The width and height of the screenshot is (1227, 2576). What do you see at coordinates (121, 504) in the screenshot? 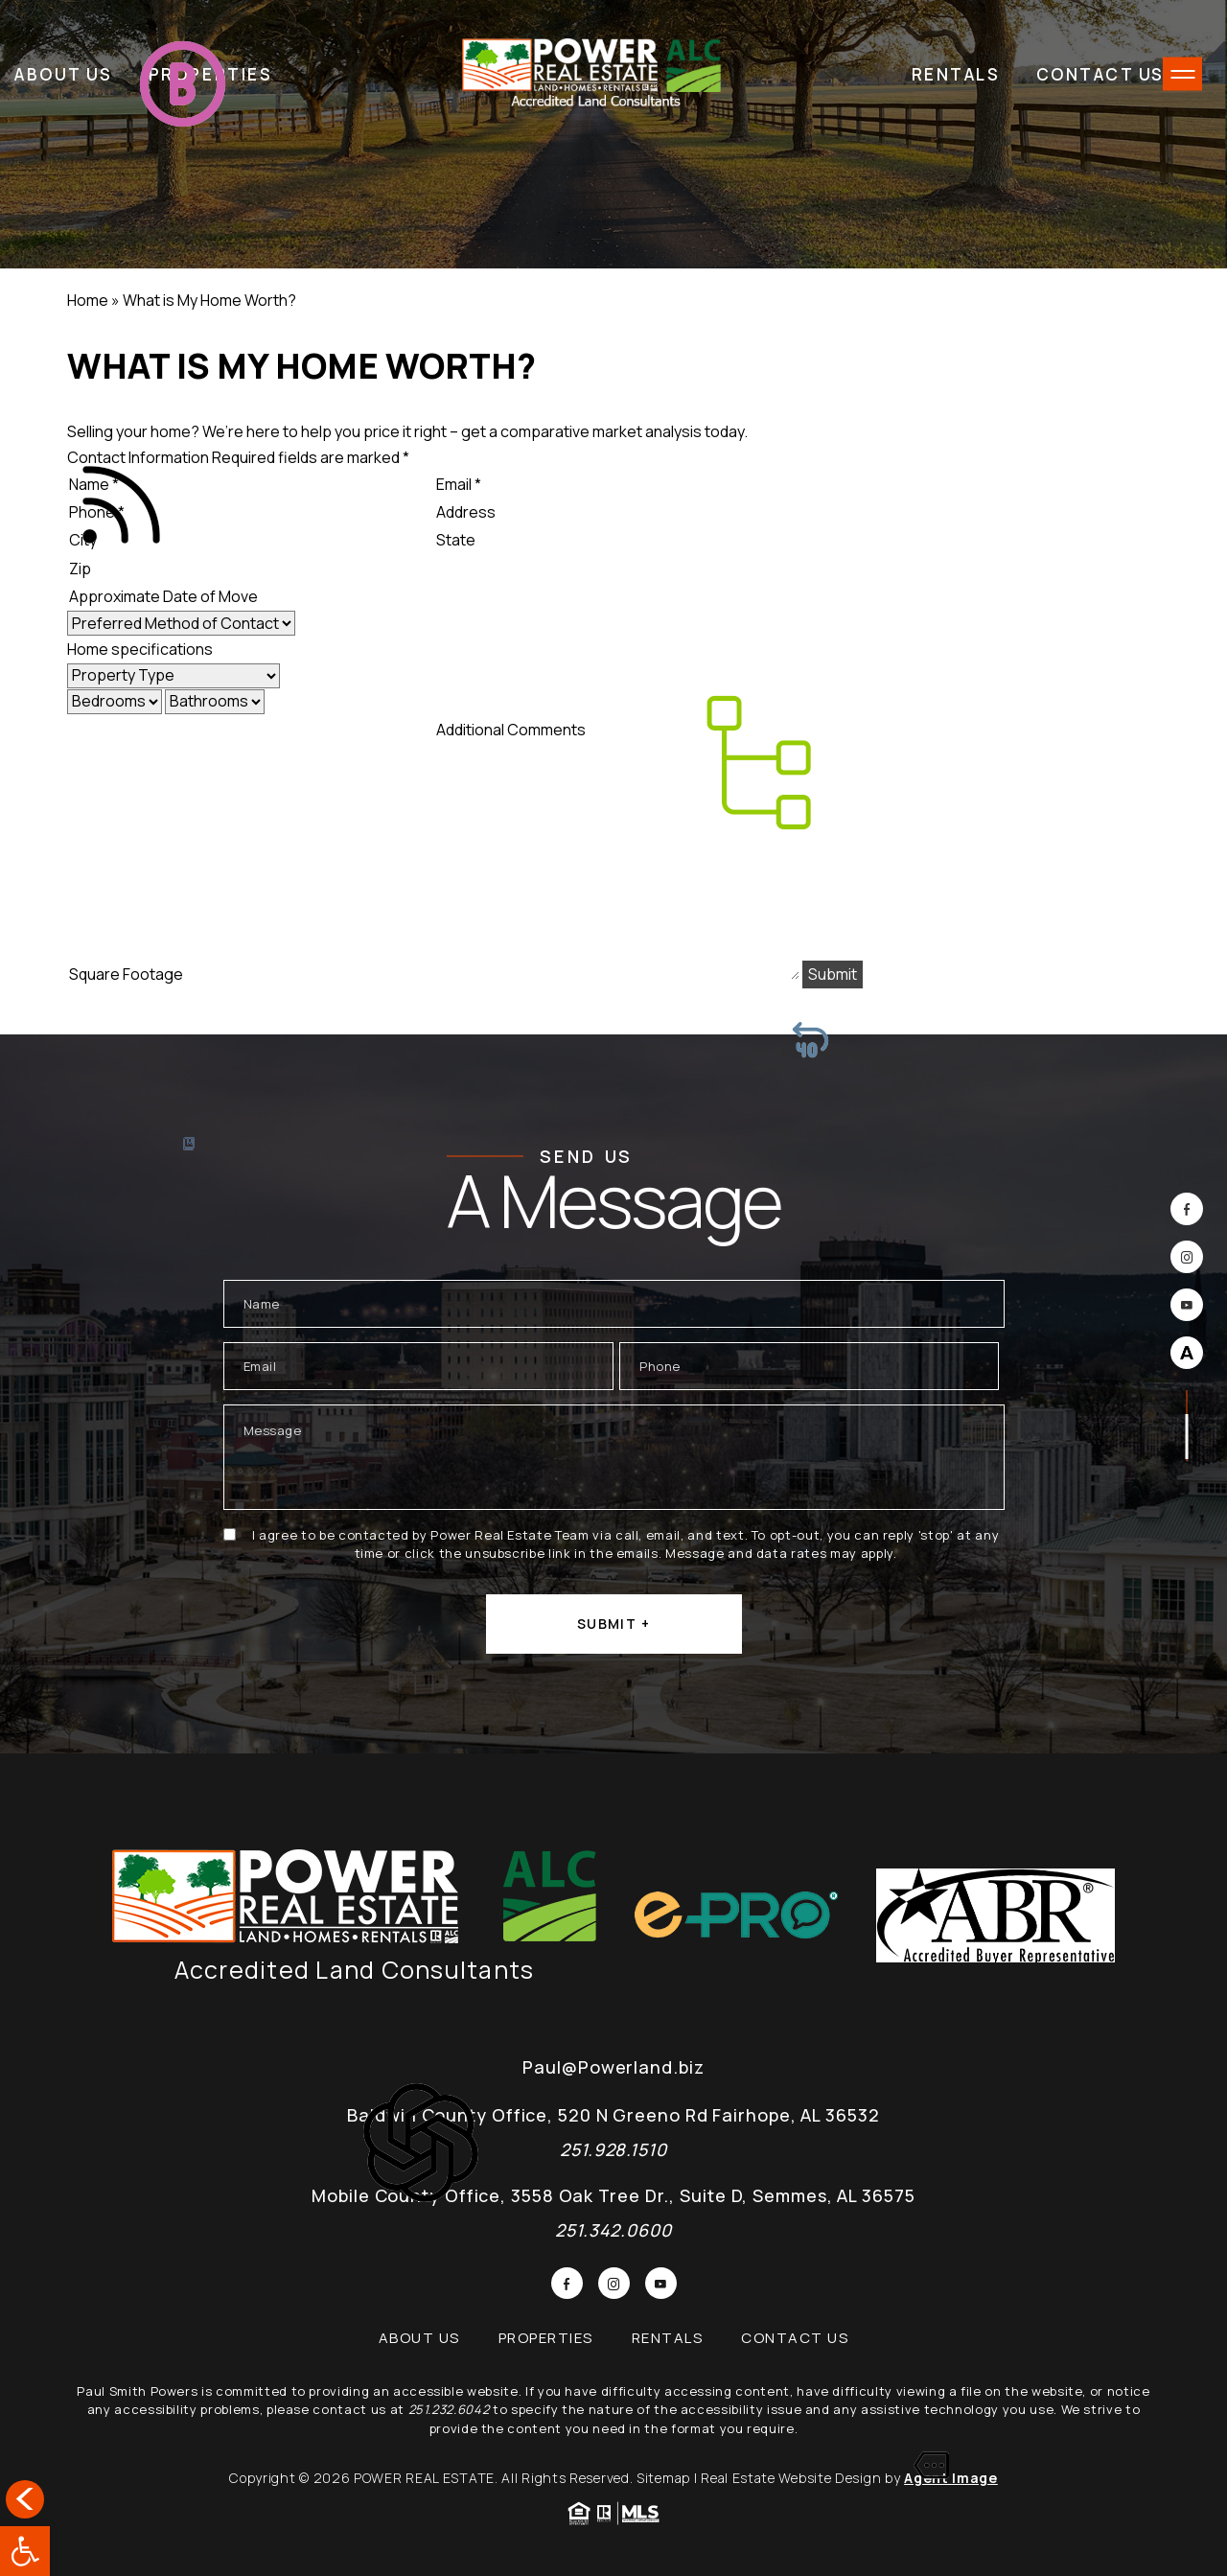
I see `subscribe to RSS feed` at bounding box center [121, 504].